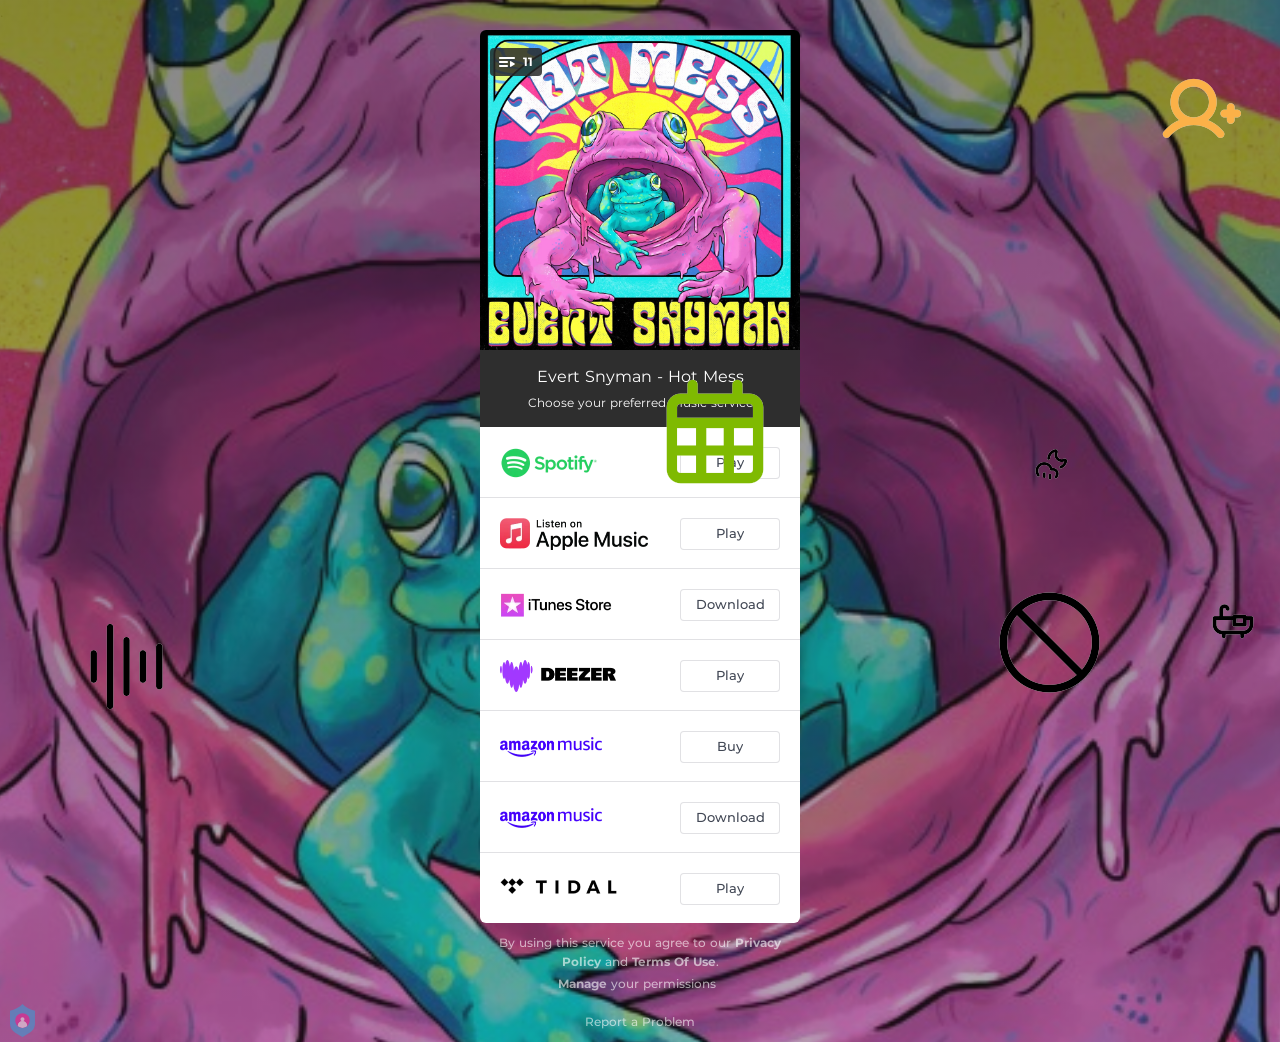  I want to click on add a new user or contact, so click(1200, 111).